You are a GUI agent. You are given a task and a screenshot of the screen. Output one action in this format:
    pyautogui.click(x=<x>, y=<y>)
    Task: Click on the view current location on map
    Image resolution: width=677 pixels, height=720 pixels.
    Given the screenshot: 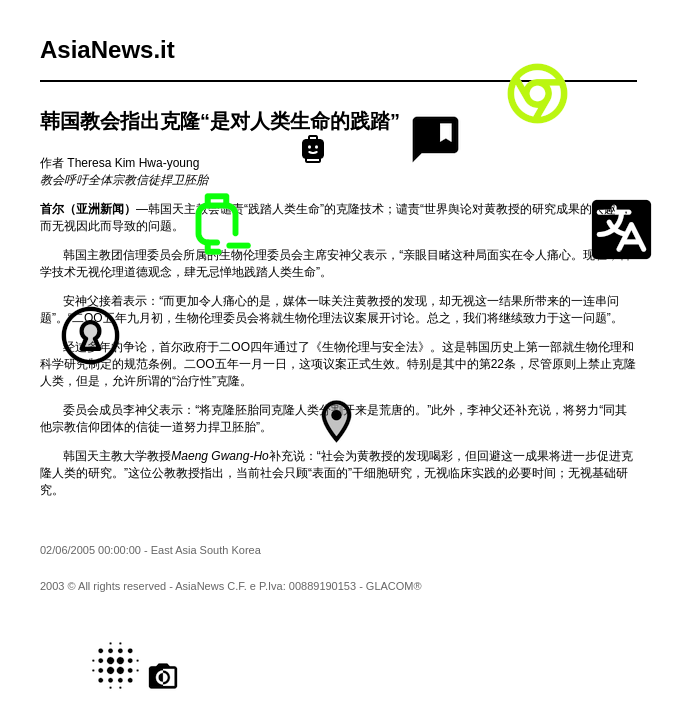 What is the action you would take?
    pyautogui.click(x=336, y=421)
    